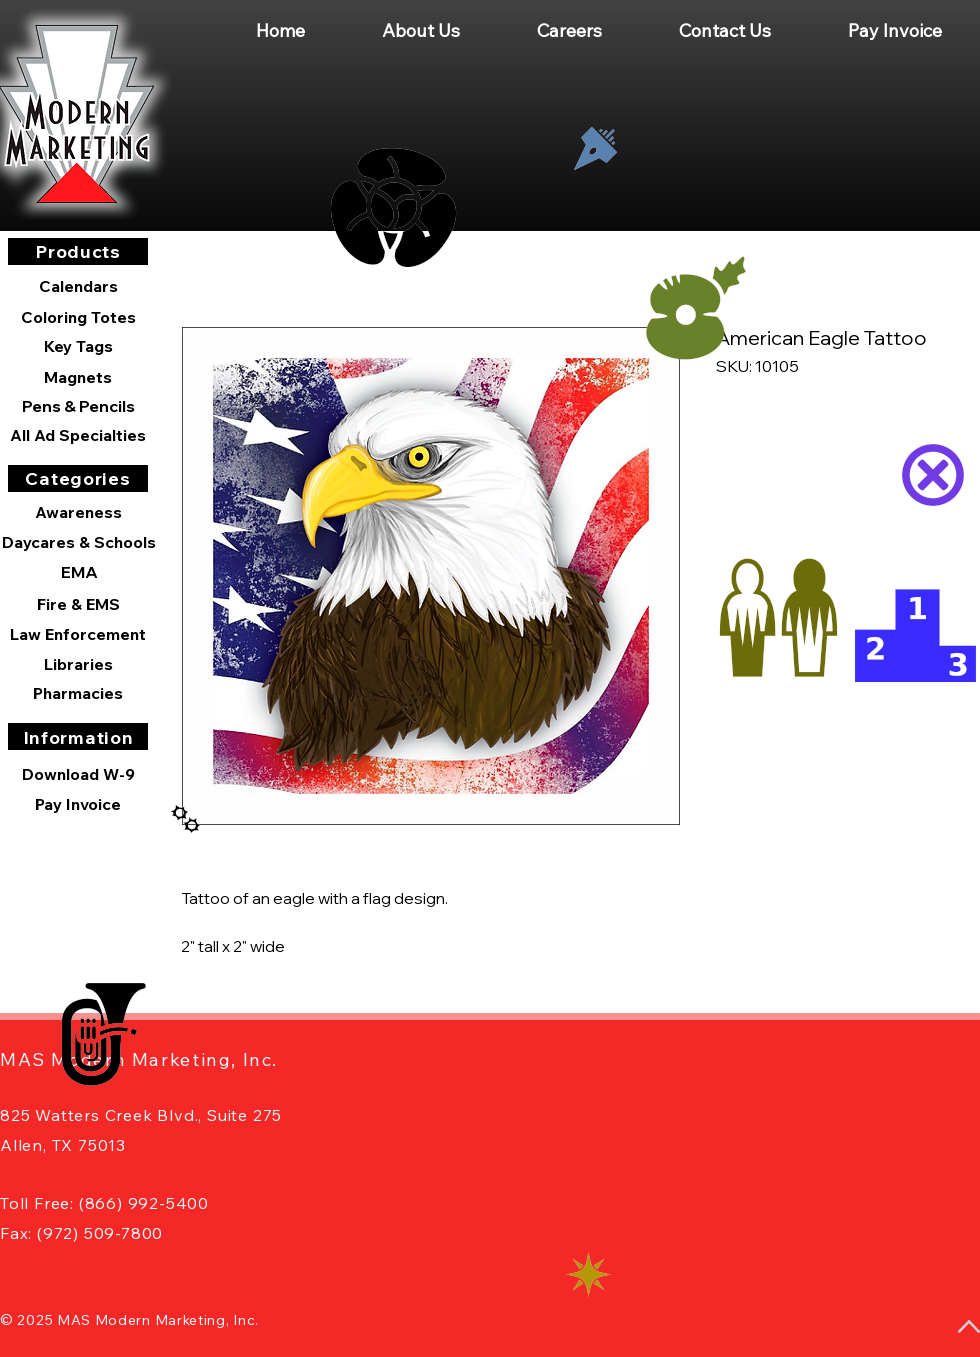 The width and height of the screenshot is (980, 1357). What do you see at coordinates (595, 148) in the screenshot?
I see `select light fighter spacecraft class` at bounding box center [595, 148].